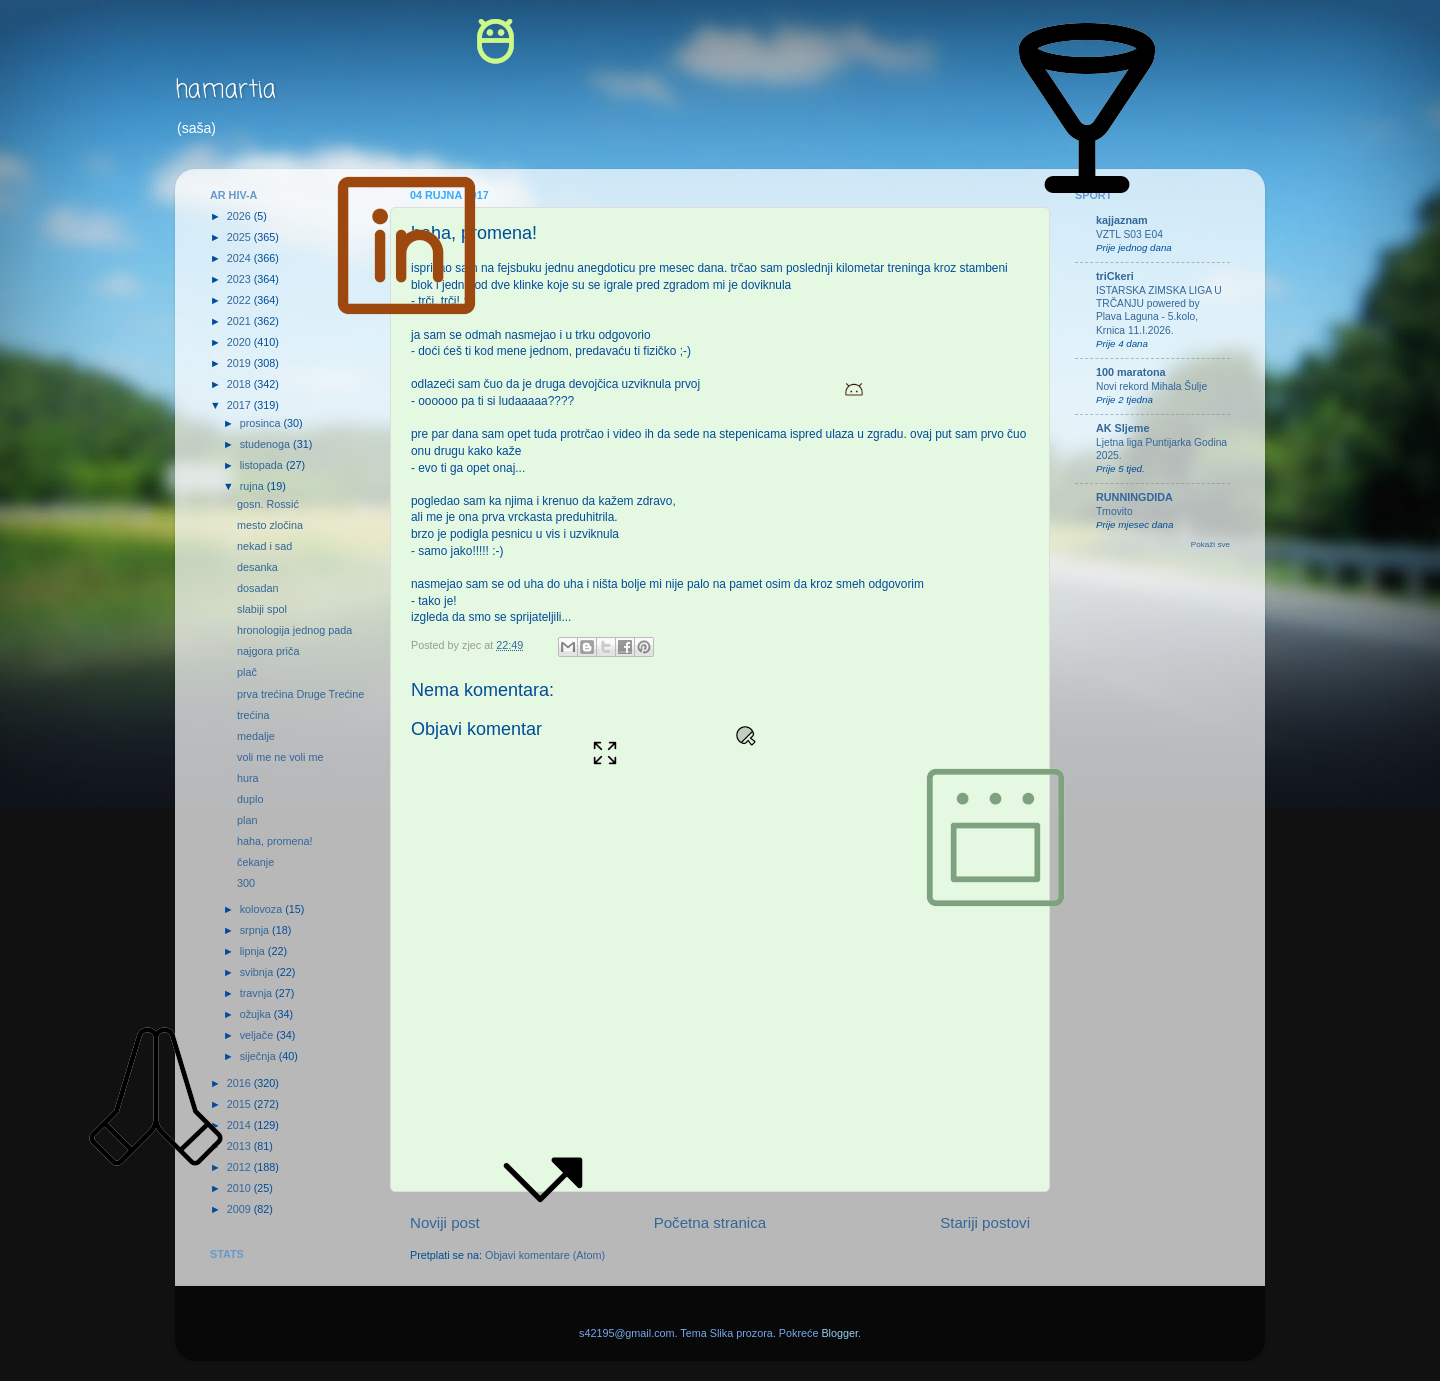 Image resolution: width=1440 pixels, height=1381 pixels. Describe the element at coordinates (543, 1177) in the screenshot. I see `reply to a message or email` at that location.